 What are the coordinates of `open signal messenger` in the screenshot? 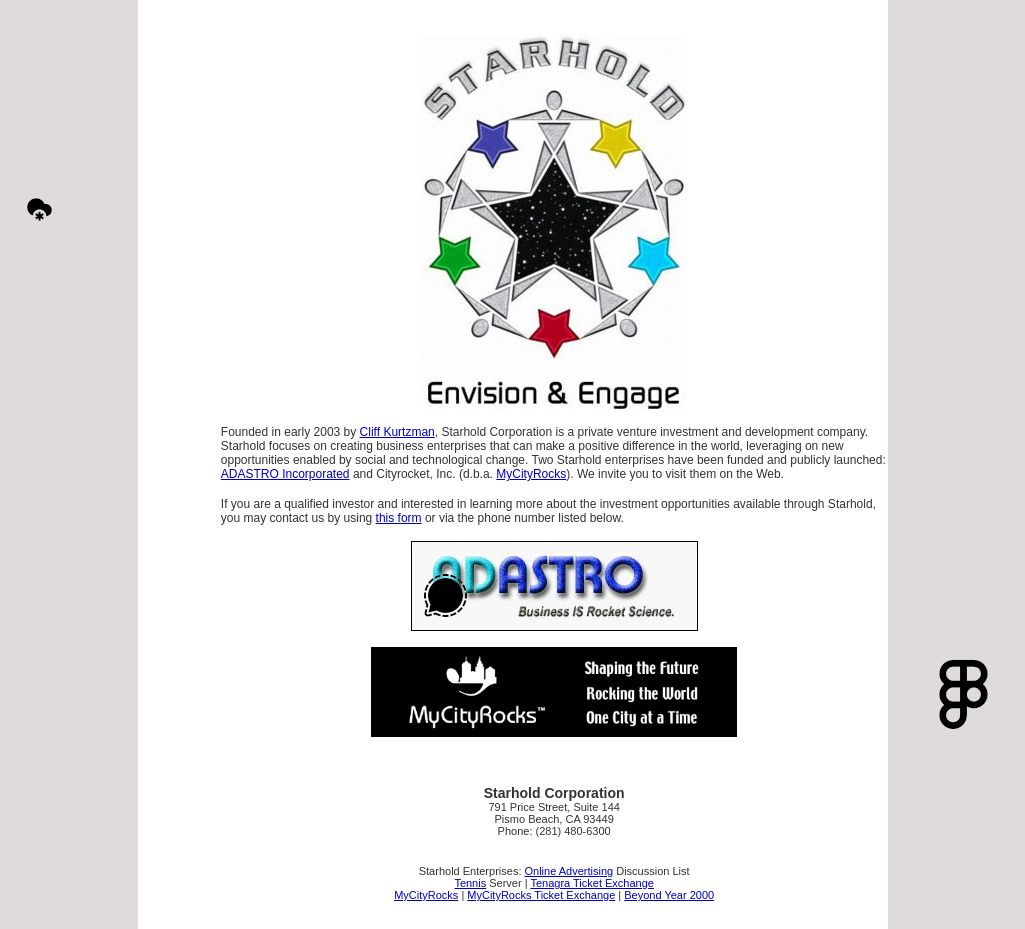 It's located at (445, 595).